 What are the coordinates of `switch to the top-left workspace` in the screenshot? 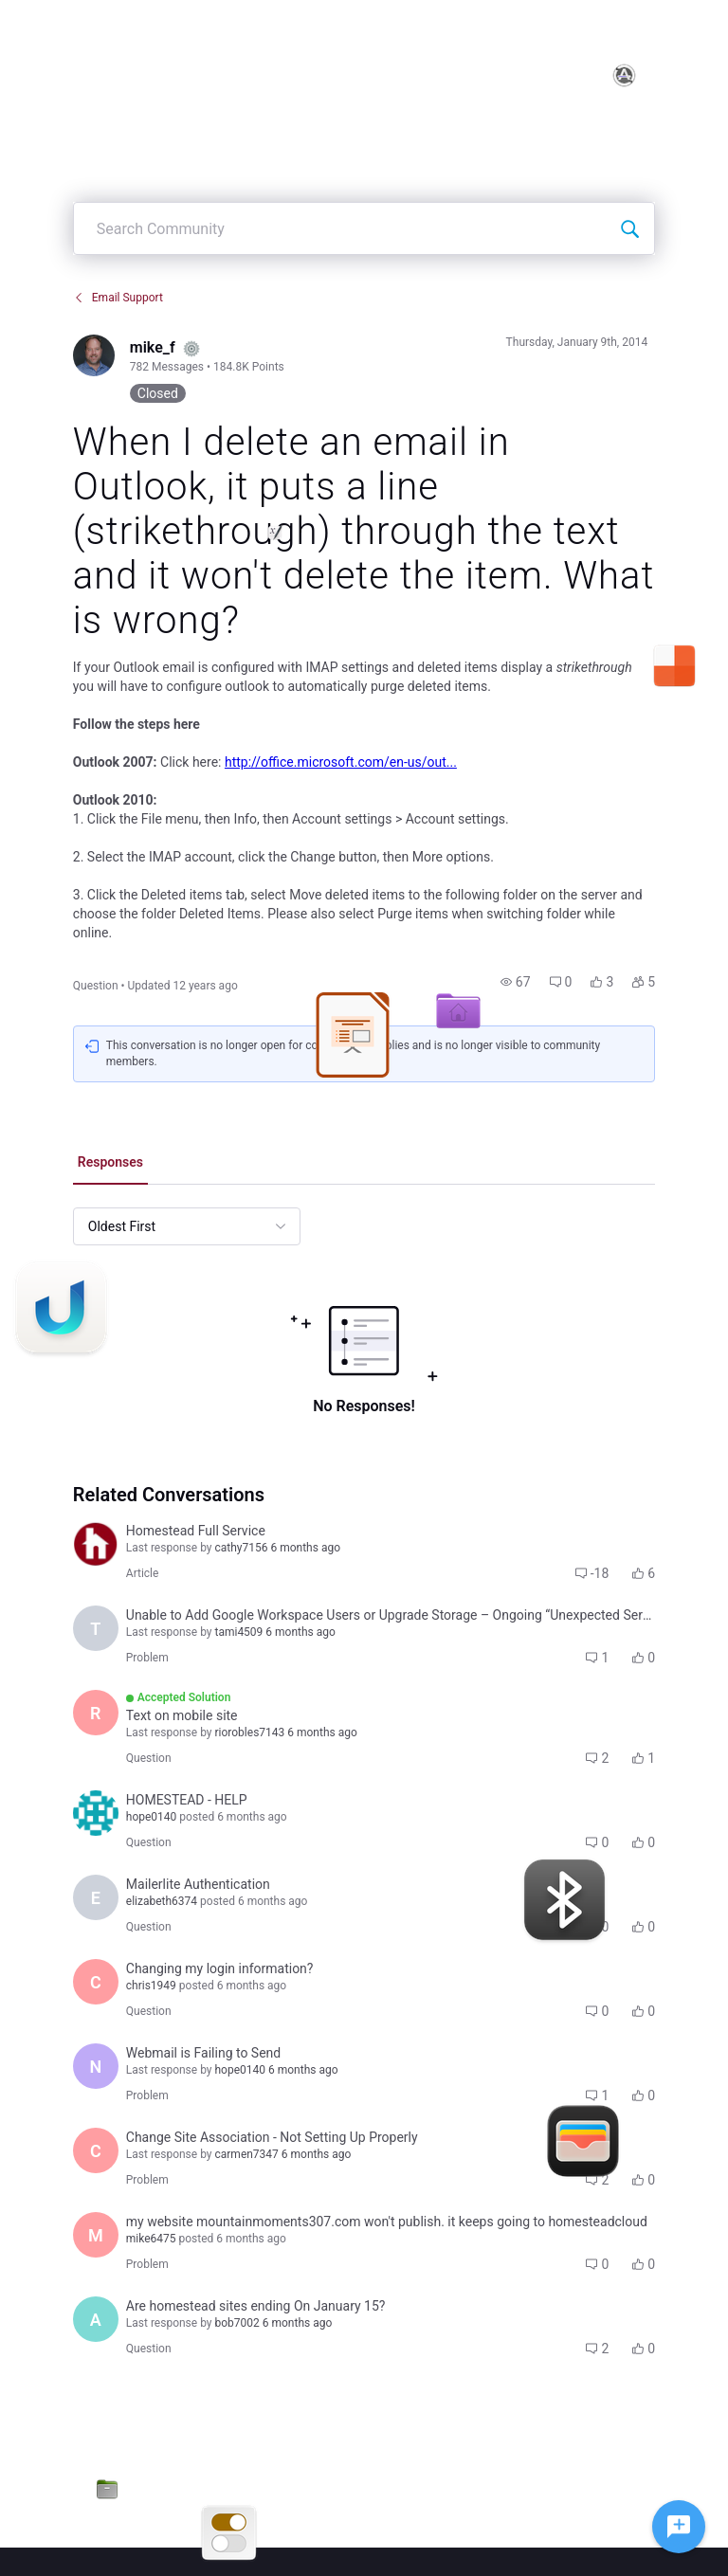 It's located at (674, 665).